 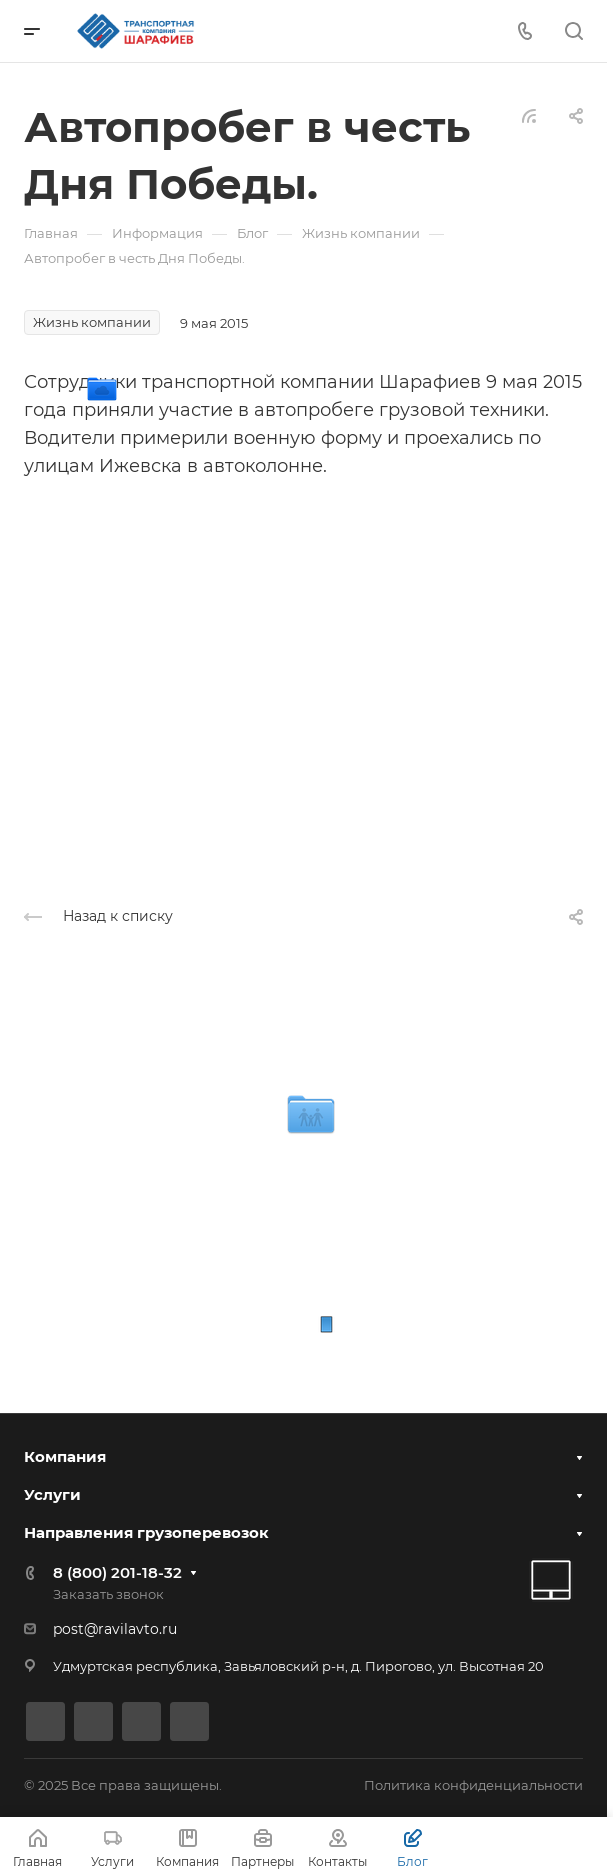 What do you see at coordinates (311, 1114) in the screenshot?
I see `open the family shared folder` at bounding box center [311, 1114].